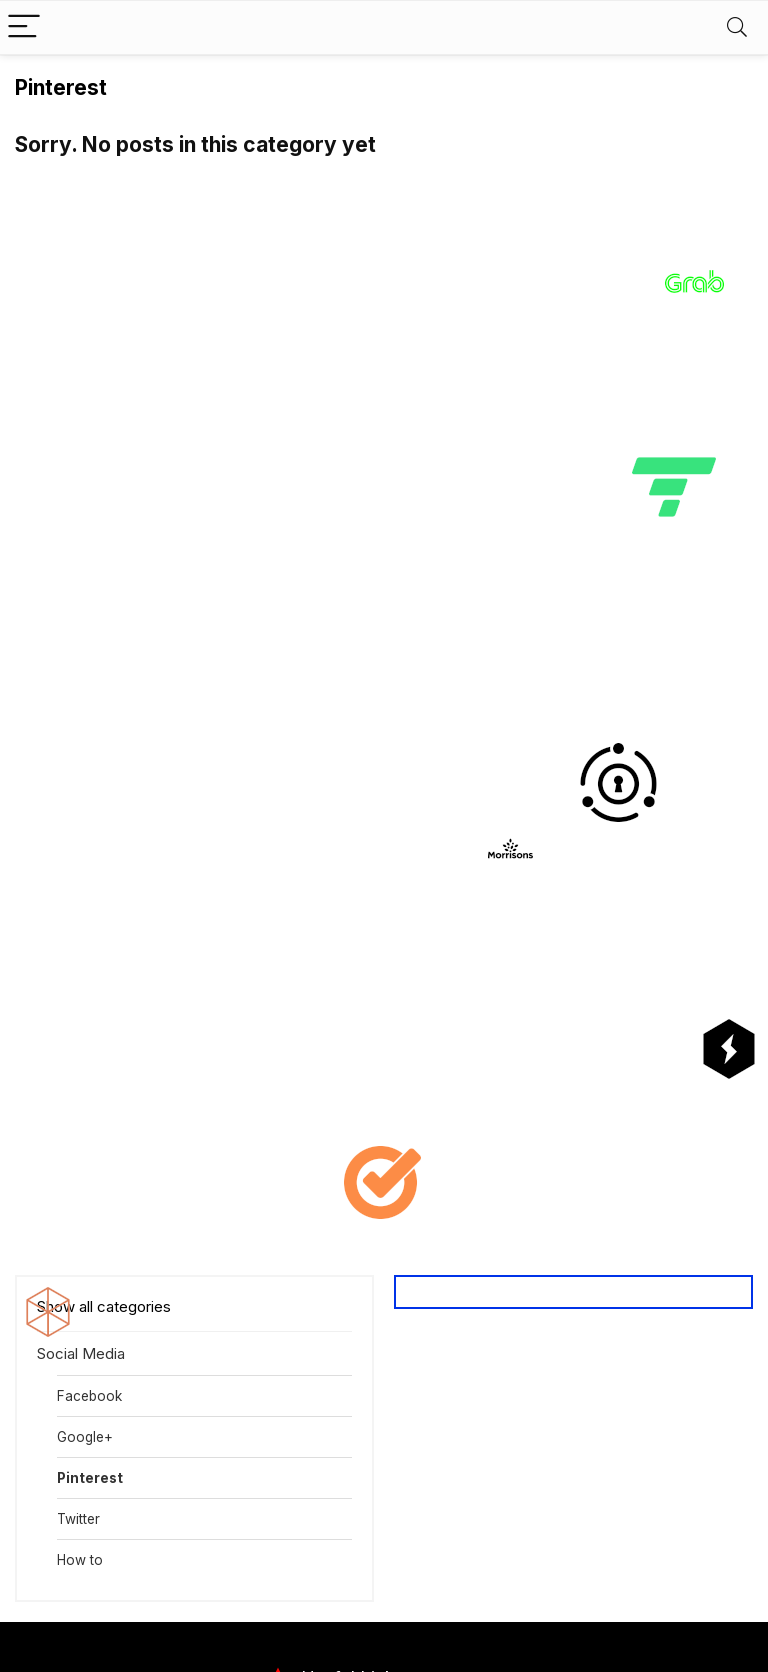  What do you see at coordinates (729, 1049) in the screenshot?
I see `lightning network logo` at bounding box center [729, 1049].